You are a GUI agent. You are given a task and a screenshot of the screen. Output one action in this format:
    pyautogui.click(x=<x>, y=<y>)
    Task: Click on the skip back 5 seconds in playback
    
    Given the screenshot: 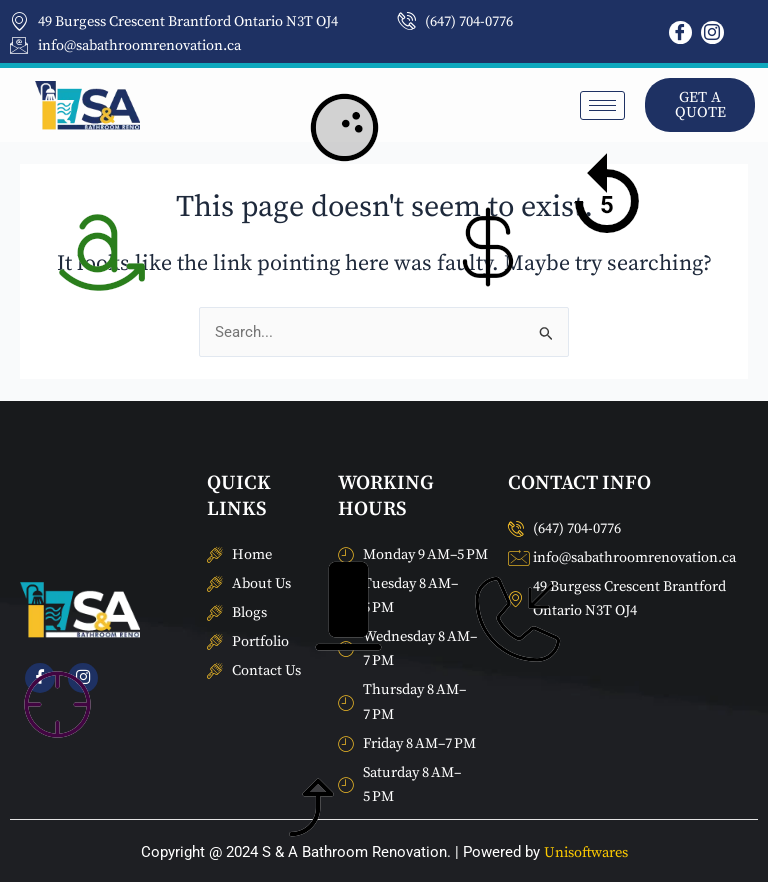 What is the action you would take?
    pyautogui.click(x=607, y=197)
    